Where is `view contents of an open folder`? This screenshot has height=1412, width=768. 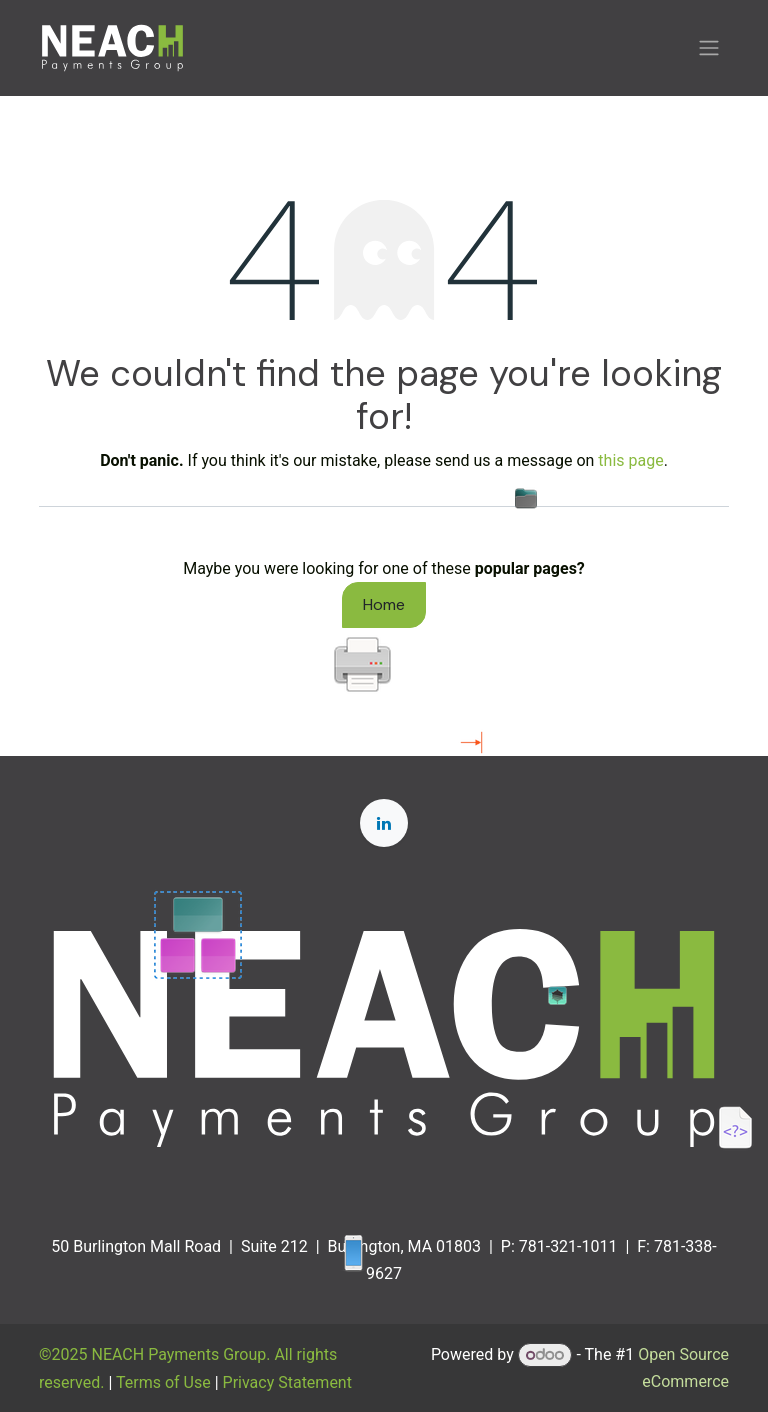 view contents of an open folder is located at coordinates (526, 498).